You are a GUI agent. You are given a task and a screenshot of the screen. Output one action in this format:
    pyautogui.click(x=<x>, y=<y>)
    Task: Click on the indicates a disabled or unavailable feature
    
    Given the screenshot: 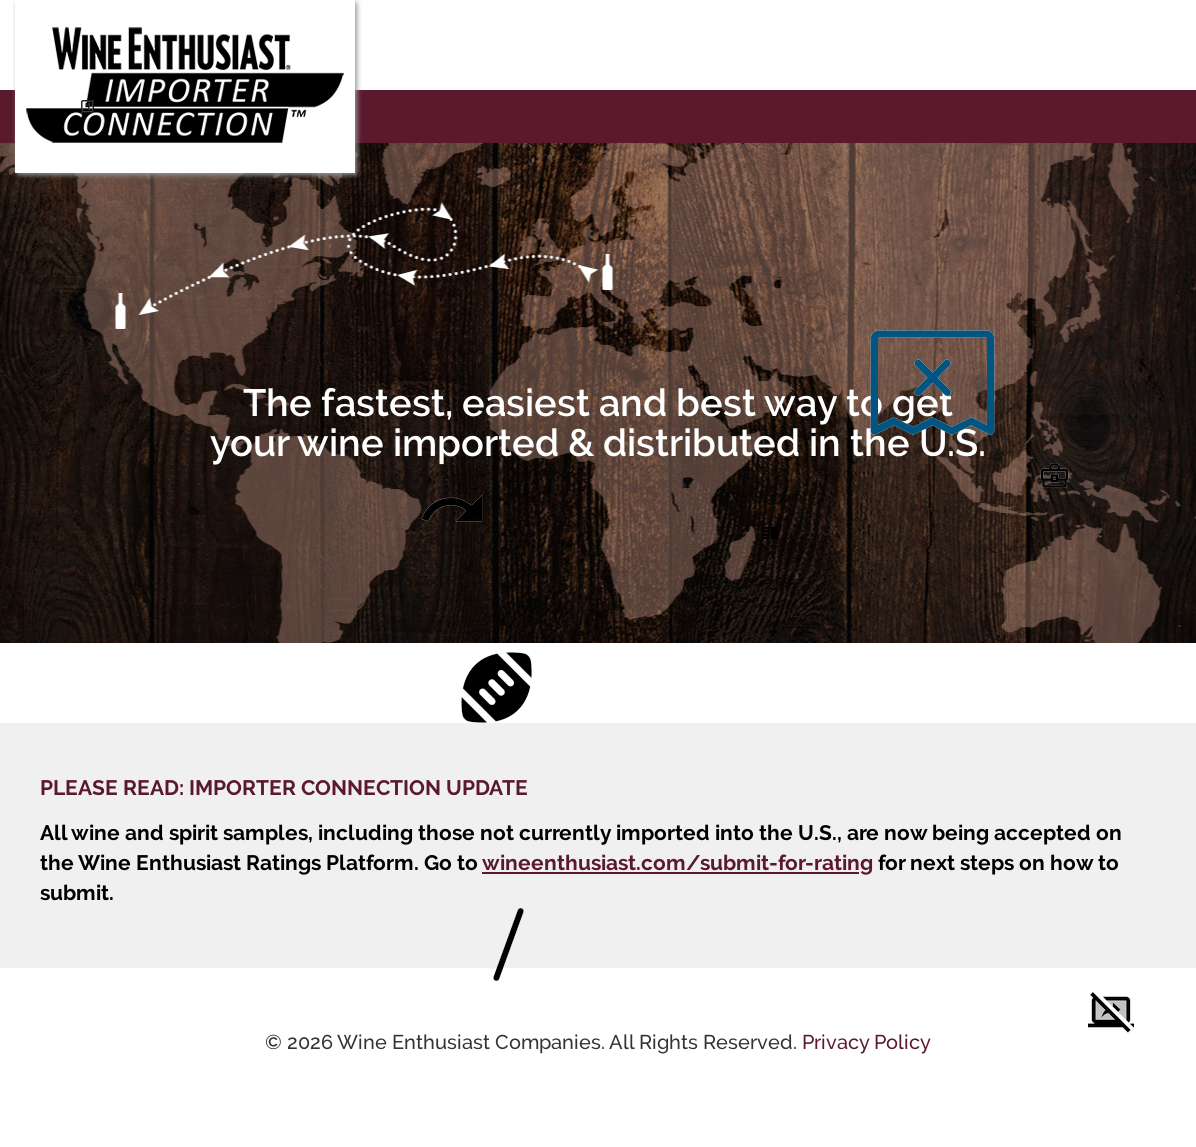 What is the action you would take?
    pyautogui.click(x=508, y=944)
    